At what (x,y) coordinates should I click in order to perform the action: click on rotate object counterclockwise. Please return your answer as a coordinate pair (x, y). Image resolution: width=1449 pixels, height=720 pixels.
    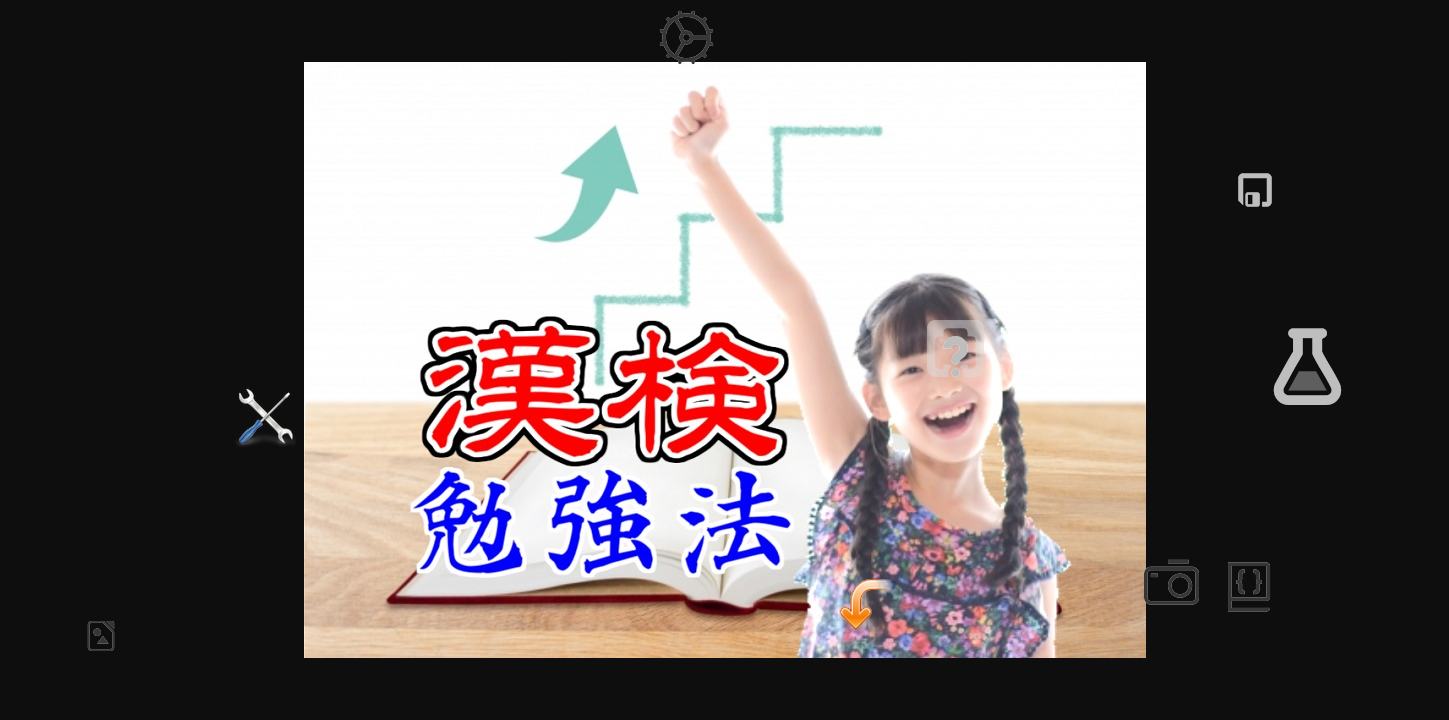
    Looking at the image, I should click on (863, 606).